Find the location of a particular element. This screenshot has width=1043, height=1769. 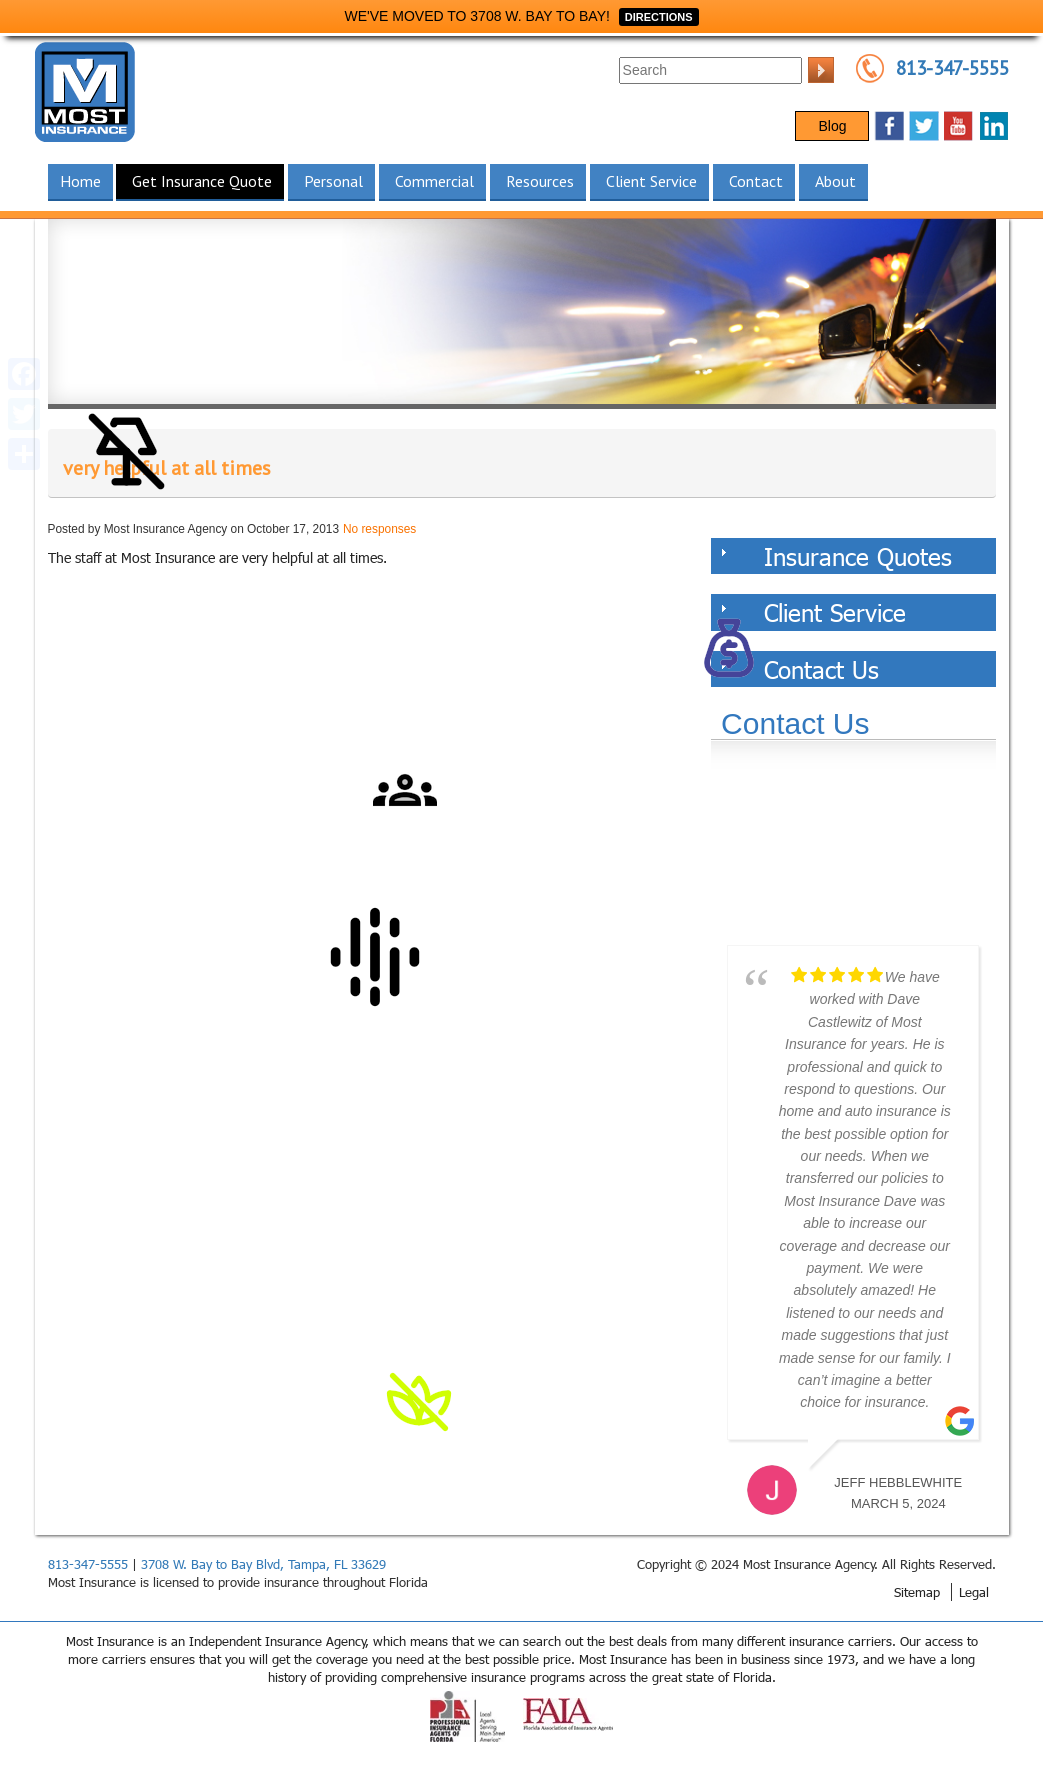

view or manage groups is located at coordinates (405, 790).